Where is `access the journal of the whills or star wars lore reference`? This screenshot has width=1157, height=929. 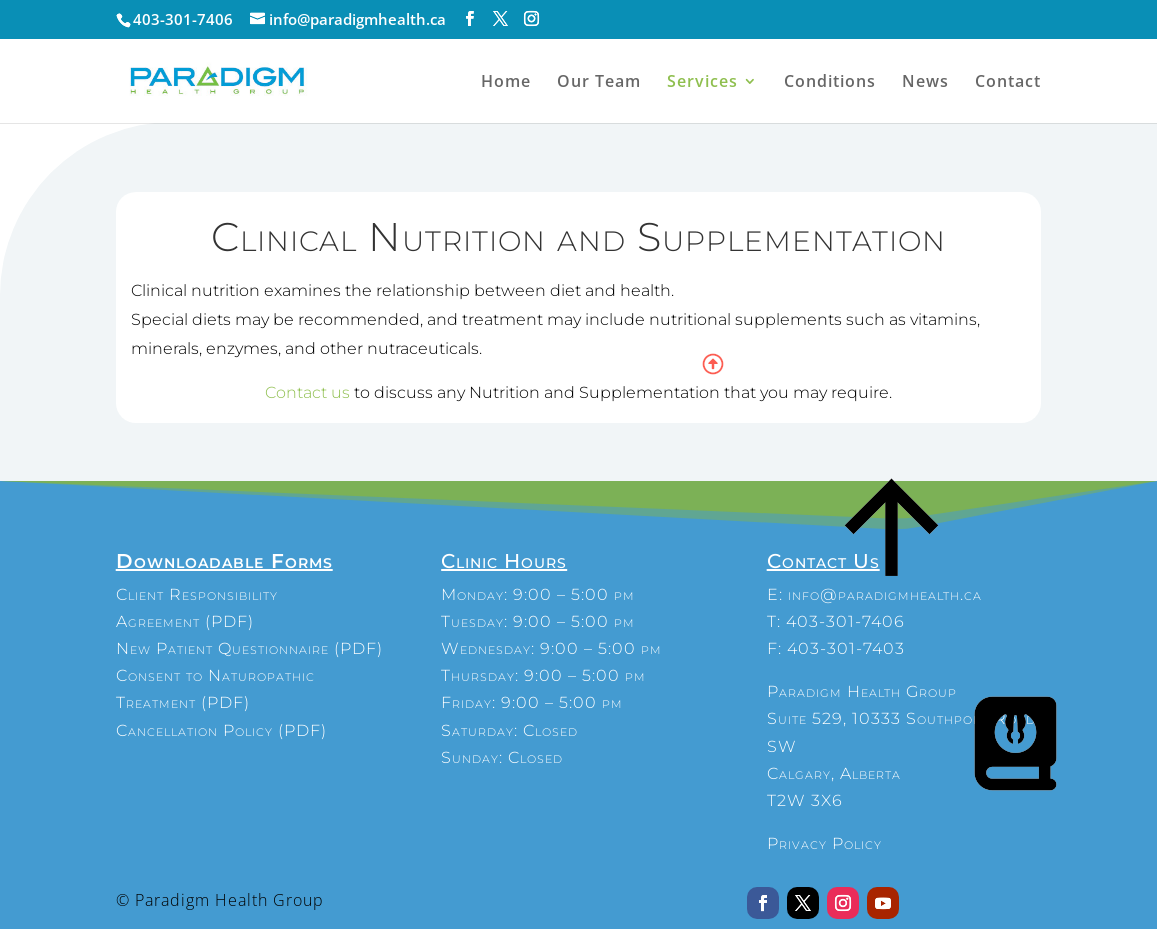 access the journal of the whills or star wars lore reference is located at coordinates (1015, 743).